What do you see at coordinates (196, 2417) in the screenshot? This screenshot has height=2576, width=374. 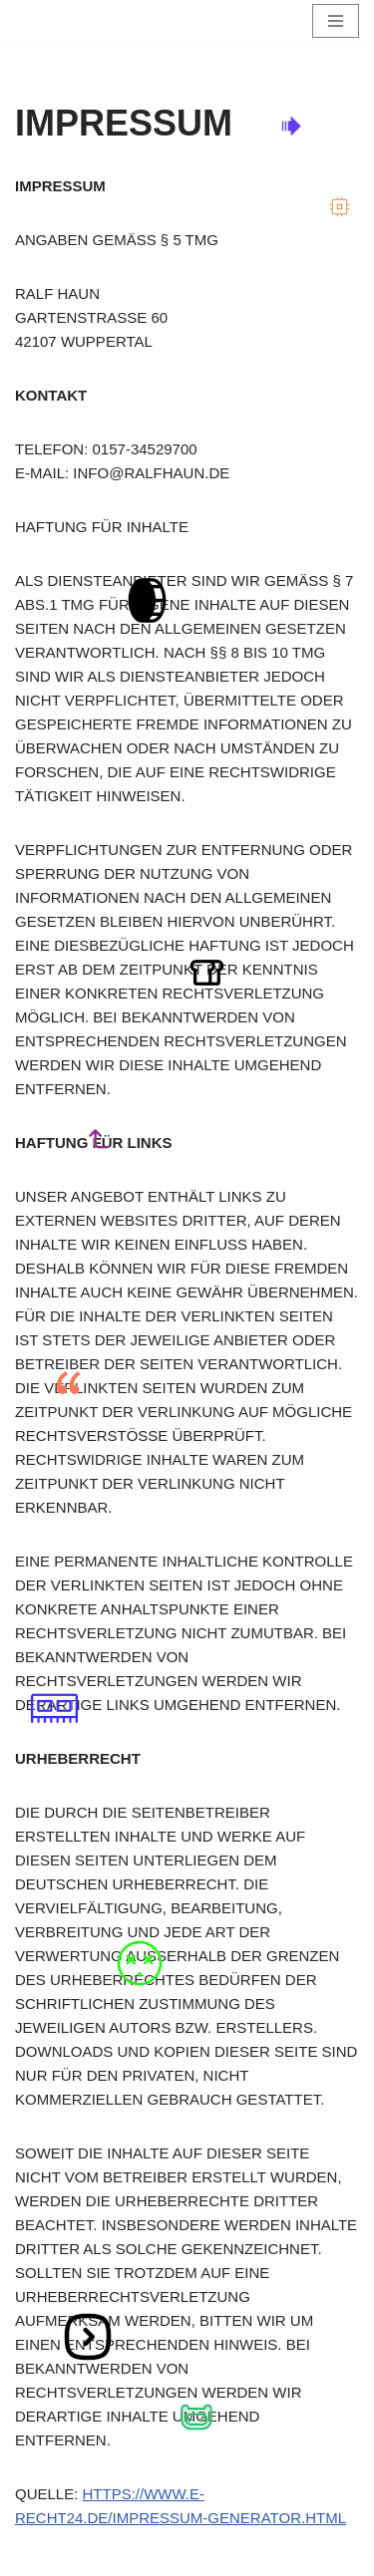 I see `finn the human character icon from adventure time` at bounding box center [196, 2417].